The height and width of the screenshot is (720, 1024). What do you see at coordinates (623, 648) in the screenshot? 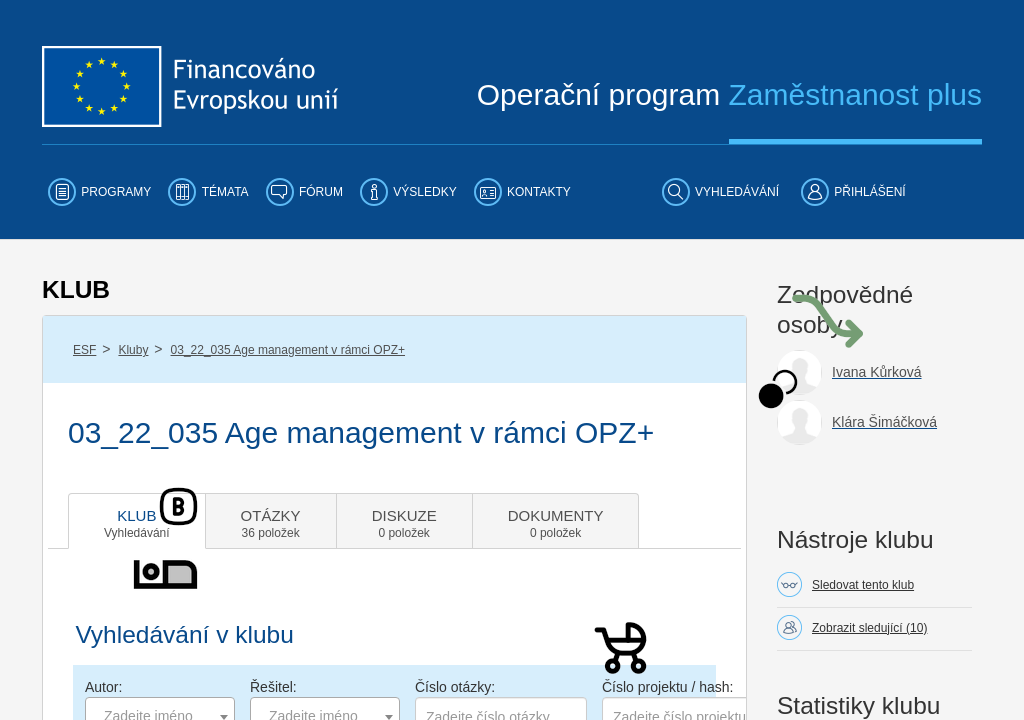
I see `access baby or parenting-related features` at bounding box center [623, 648].